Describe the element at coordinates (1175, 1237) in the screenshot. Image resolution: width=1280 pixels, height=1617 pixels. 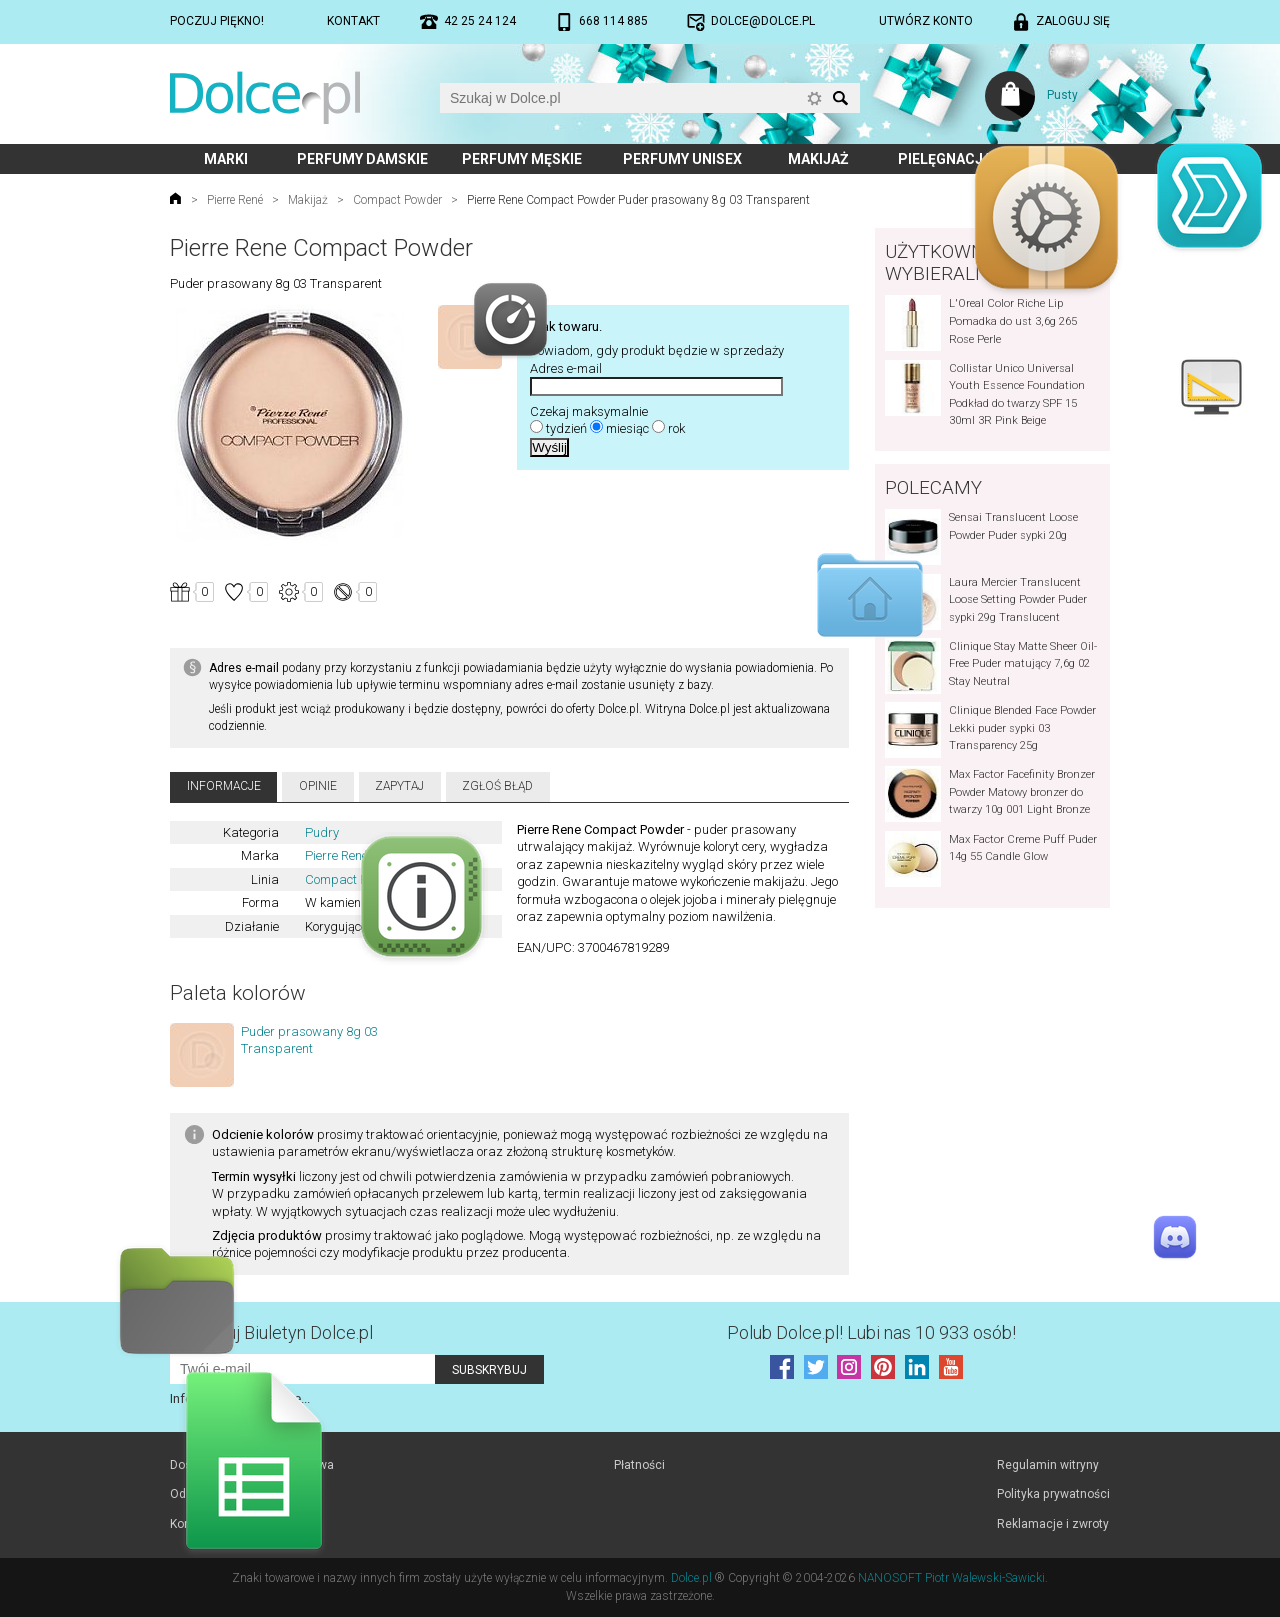
I see `open Discord app` at that location.